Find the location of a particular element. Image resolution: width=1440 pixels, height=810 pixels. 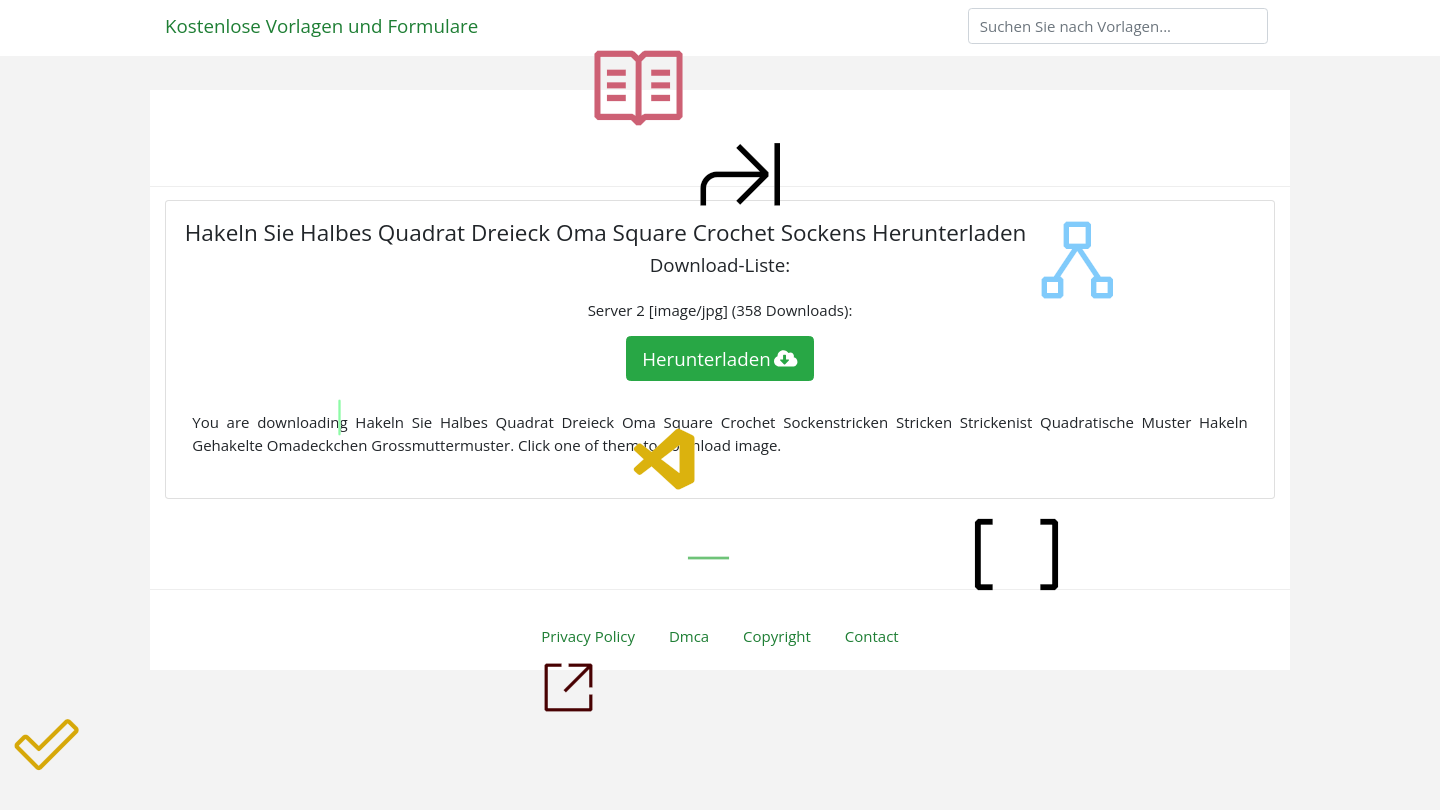

open Visual Studio Code is located at coordinates (666, 461).